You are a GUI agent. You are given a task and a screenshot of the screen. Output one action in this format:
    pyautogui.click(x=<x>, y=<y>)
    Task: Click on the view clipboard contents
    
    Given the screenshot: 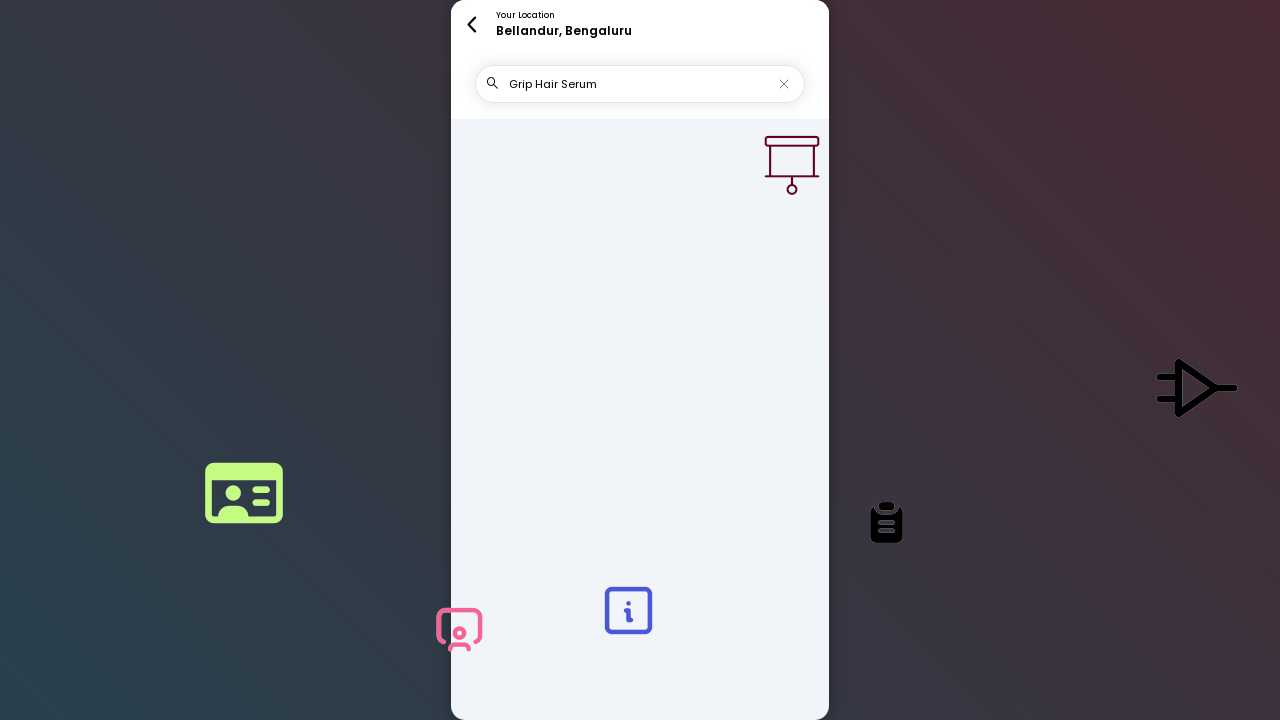 What is the action you would take?
    pyautogui.click(x=886, y=522)
    